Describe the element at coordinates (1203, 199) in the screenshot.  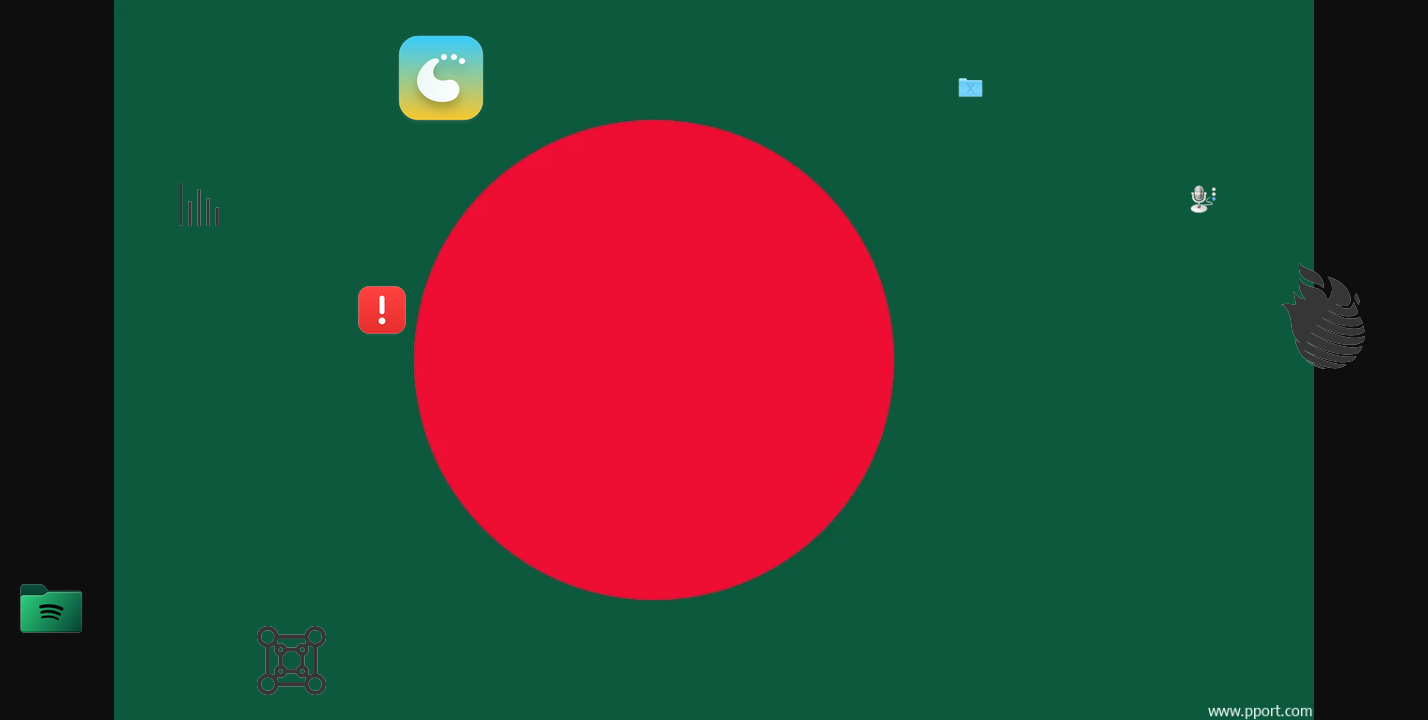
I see `microphone input level is set to low` at that location.